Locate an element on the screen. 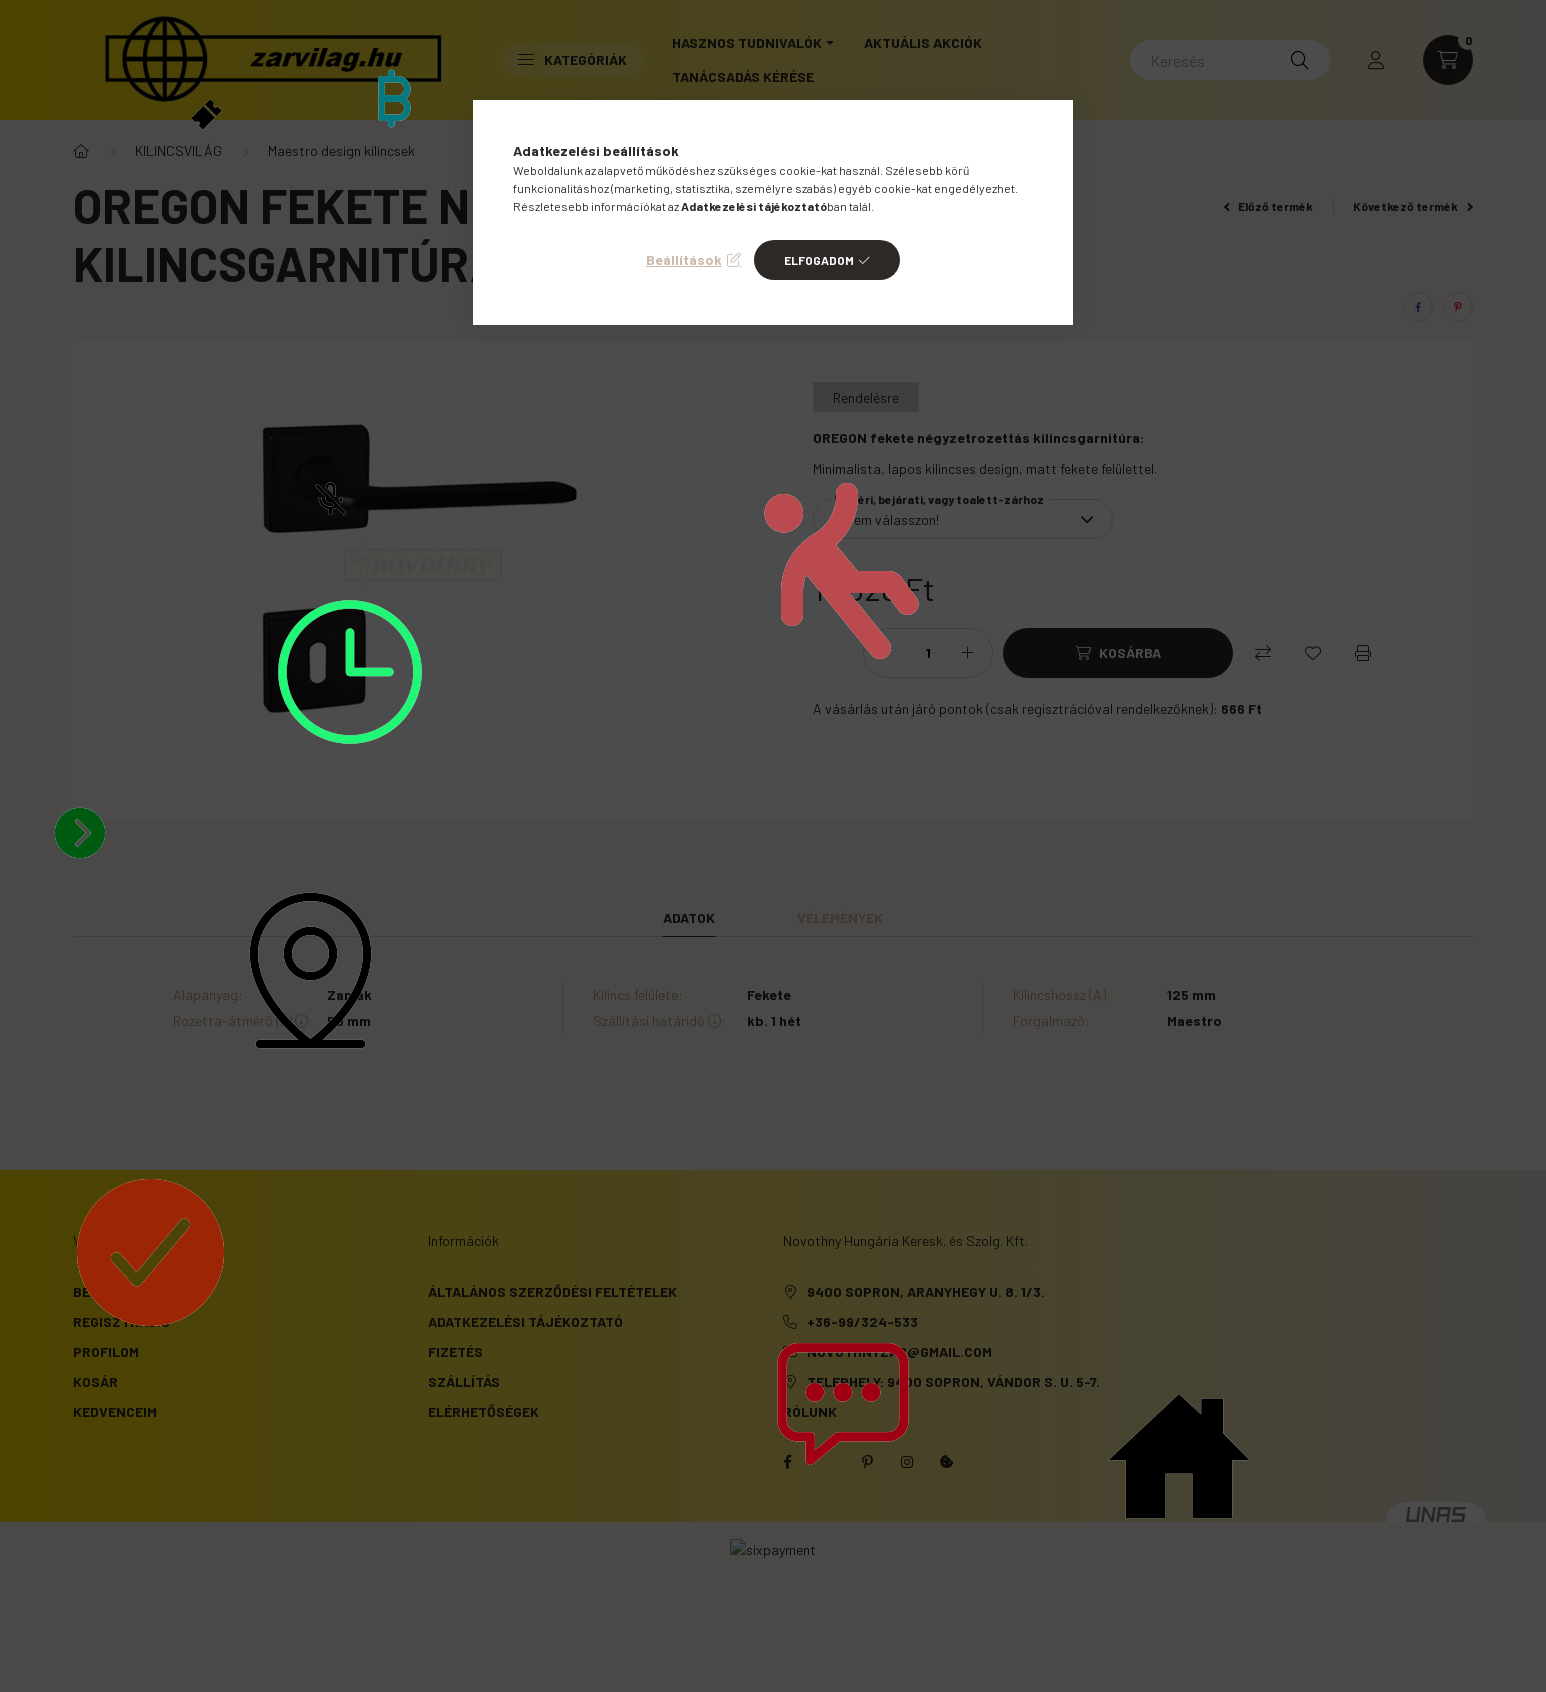  navigate to the home screen is located at coordinates (1179, 1456).